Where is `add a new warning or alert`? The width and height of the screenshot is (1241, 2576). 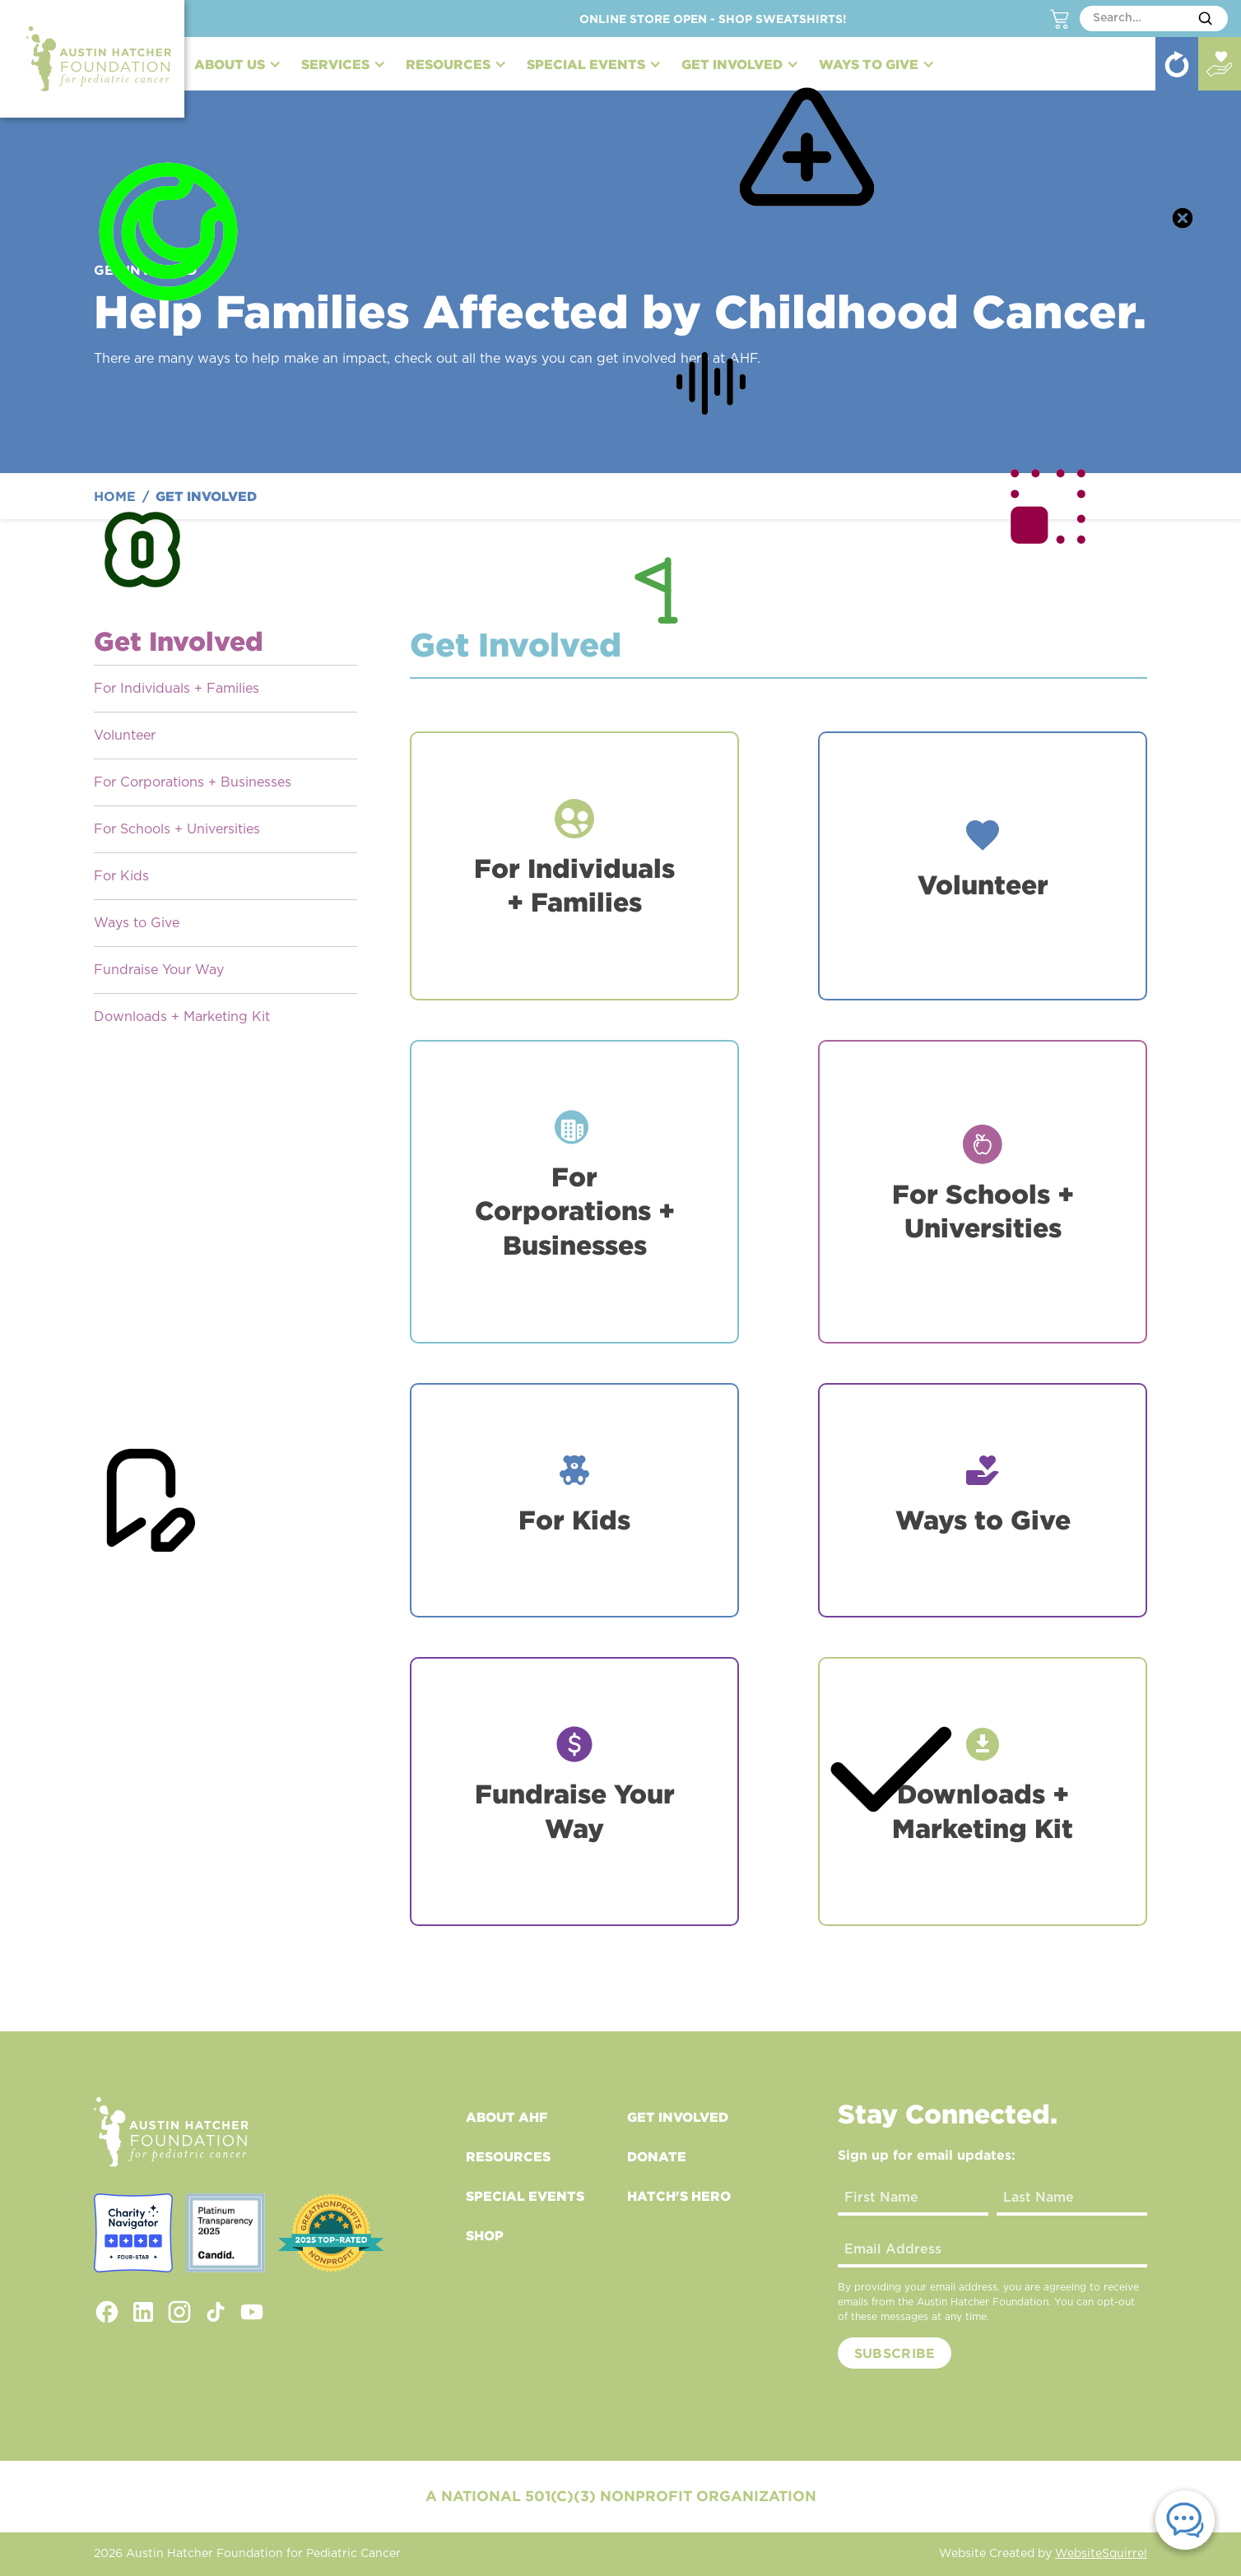
add a new warning or alert is located at coordinates (806, 151).